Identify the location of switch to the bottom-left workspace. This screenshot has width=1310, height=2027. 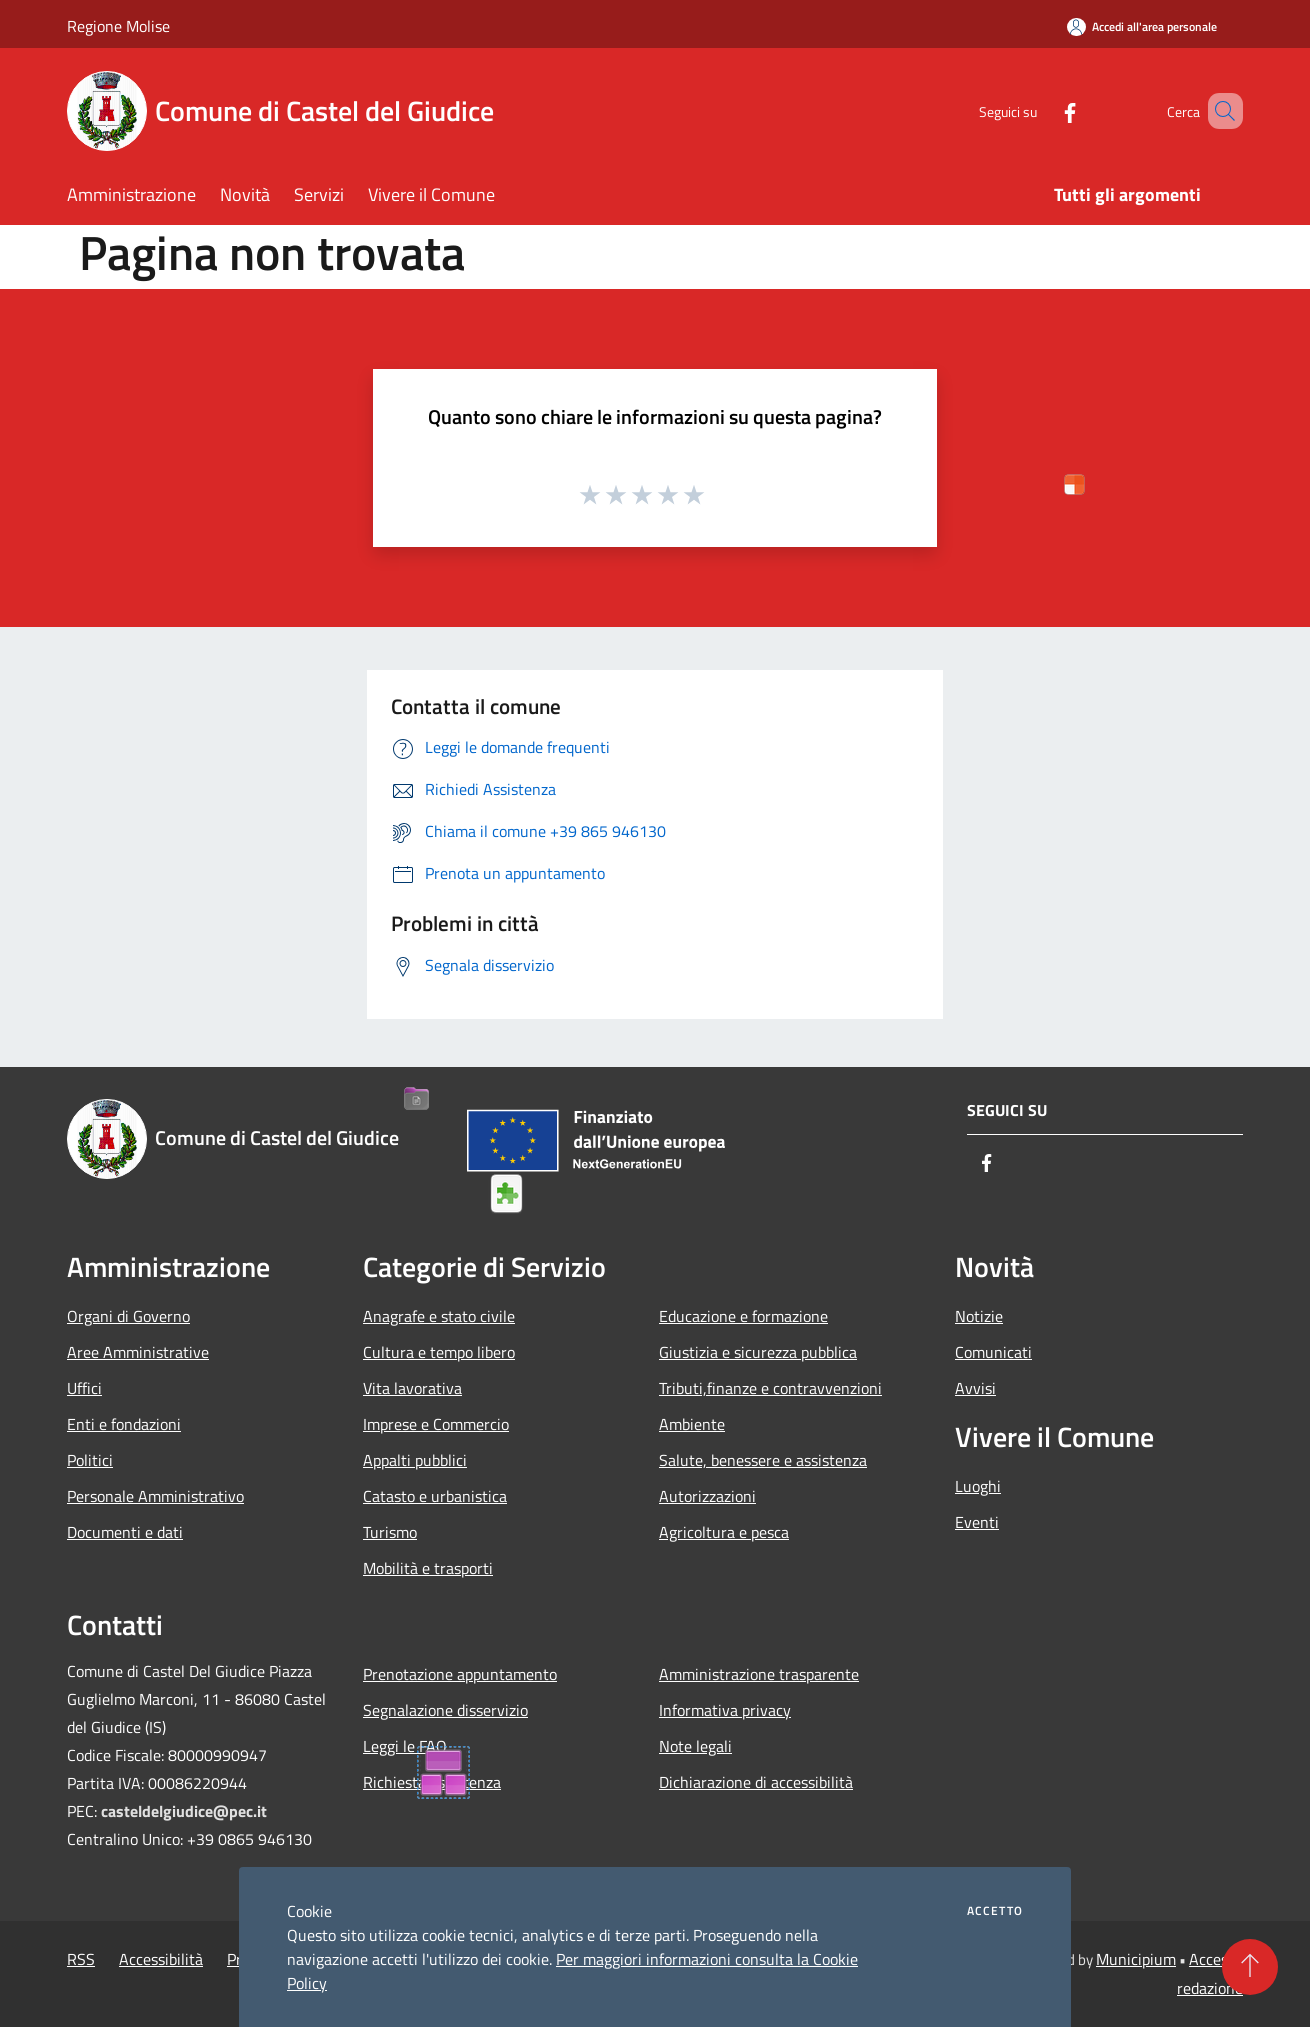
(1074, 484).